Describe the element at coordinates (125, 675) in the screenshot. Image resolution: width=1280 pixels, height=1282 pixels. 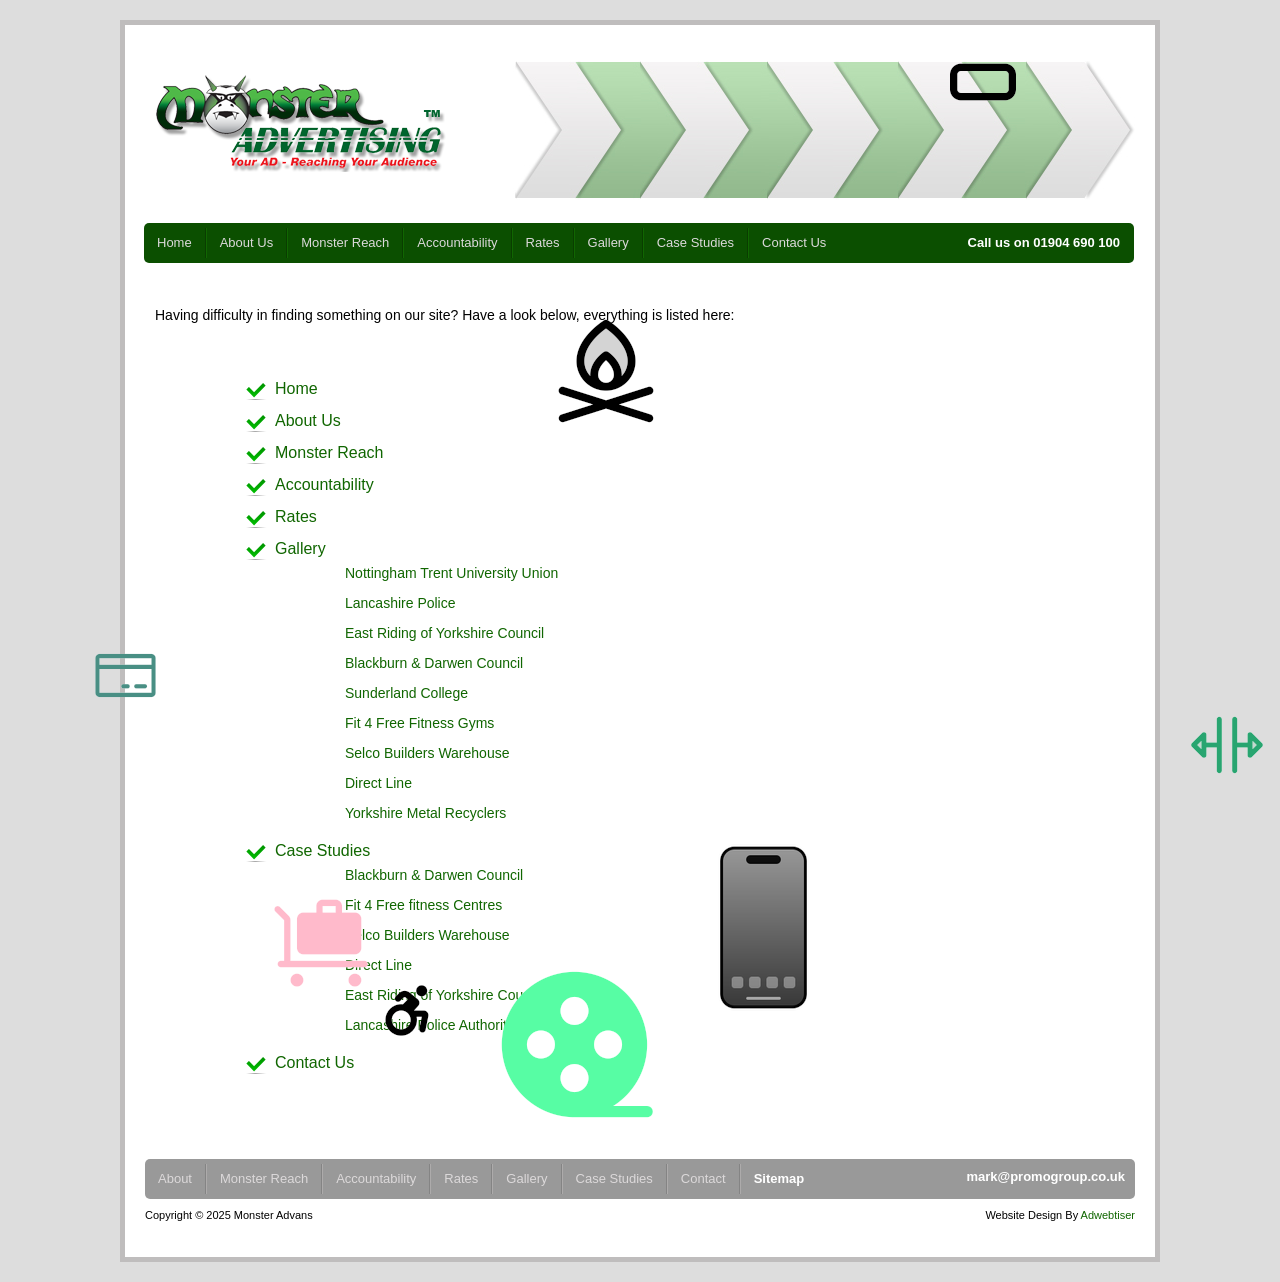
I see `manage payment methods` at that location.